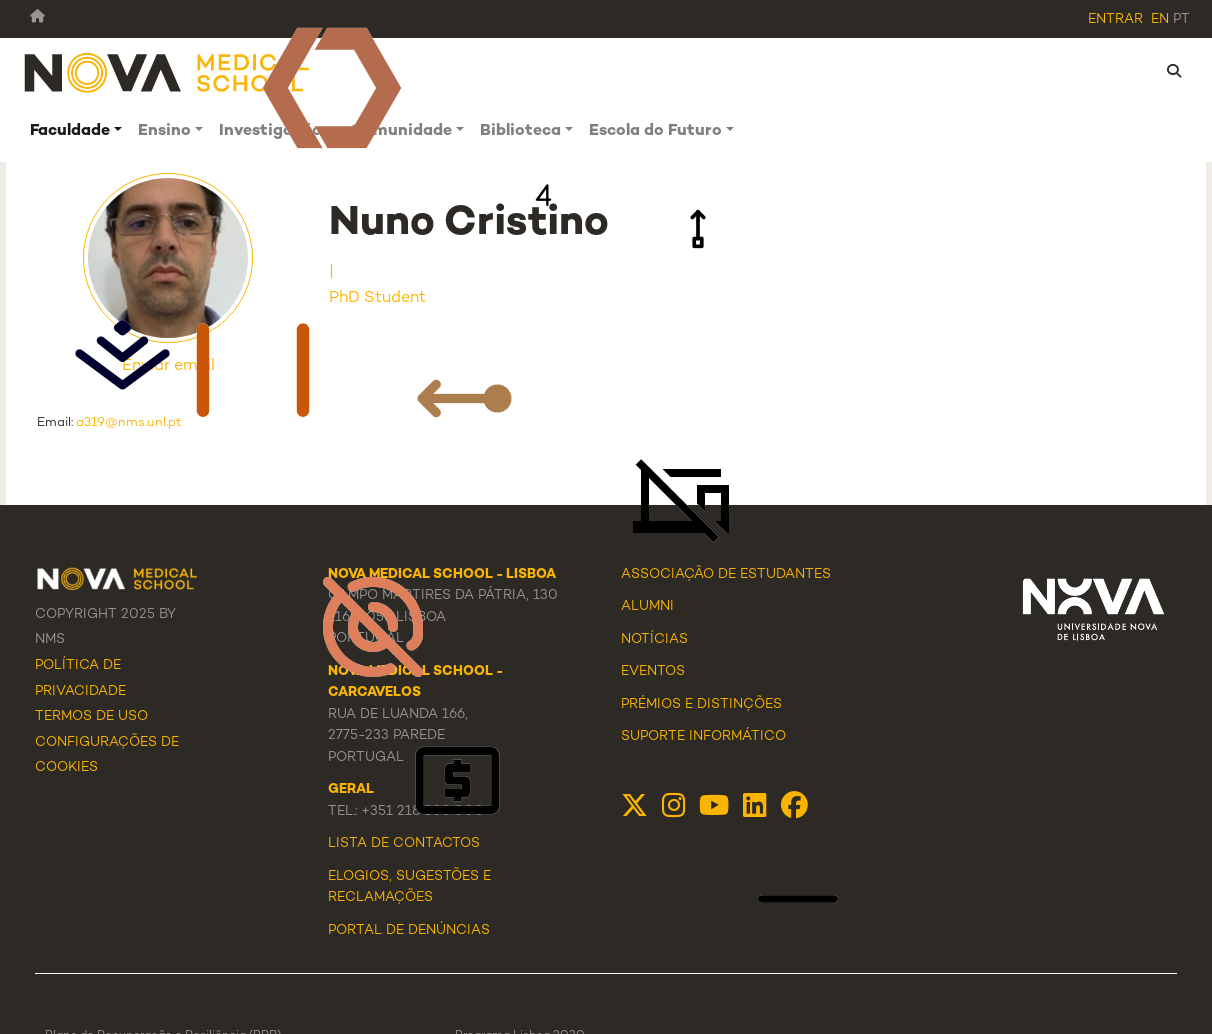 This screenshot has height=1034, width=1212. I want to click on decrease quantity or value, so click(798, 899).